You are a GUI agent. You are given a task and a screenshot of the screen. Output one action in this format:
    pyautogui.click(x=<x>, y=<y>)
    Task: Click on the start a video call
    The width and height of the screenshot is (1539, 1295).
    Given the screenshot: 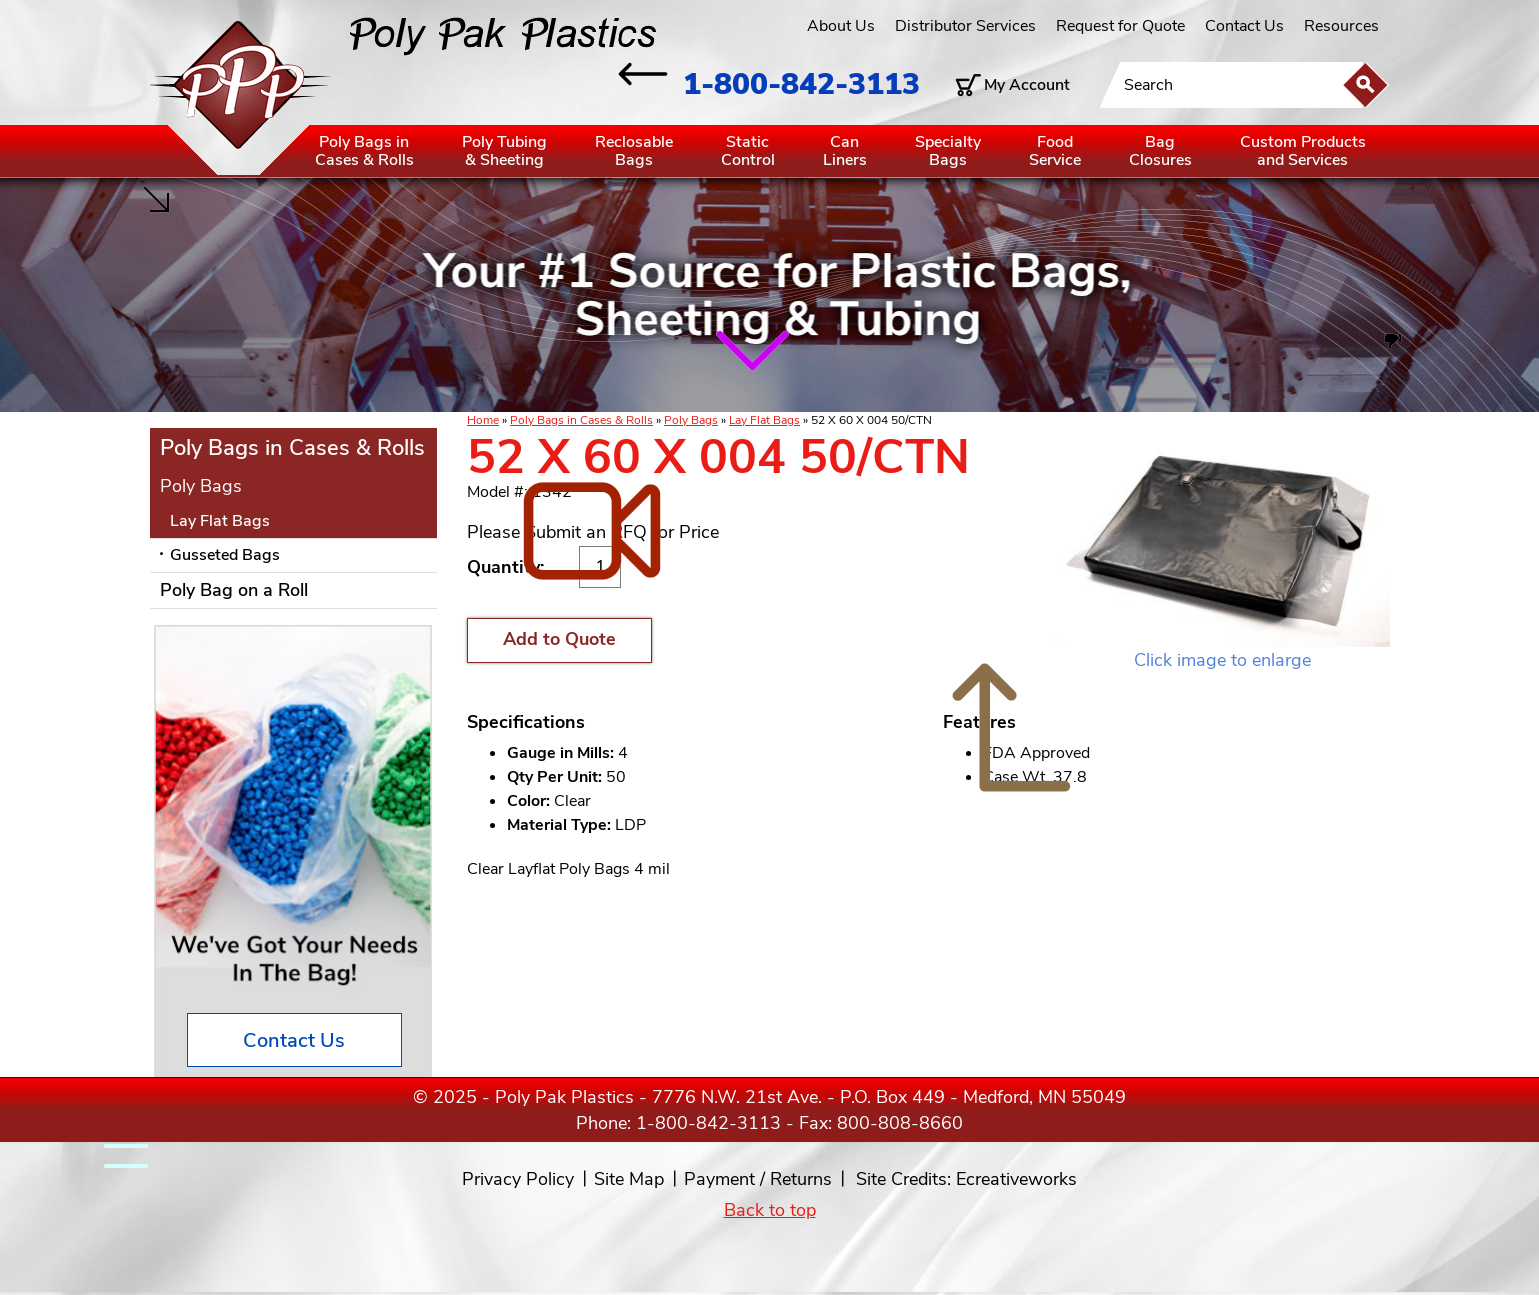 What is the action you would take?
    pyautogui.click(x=592, y=531)
    